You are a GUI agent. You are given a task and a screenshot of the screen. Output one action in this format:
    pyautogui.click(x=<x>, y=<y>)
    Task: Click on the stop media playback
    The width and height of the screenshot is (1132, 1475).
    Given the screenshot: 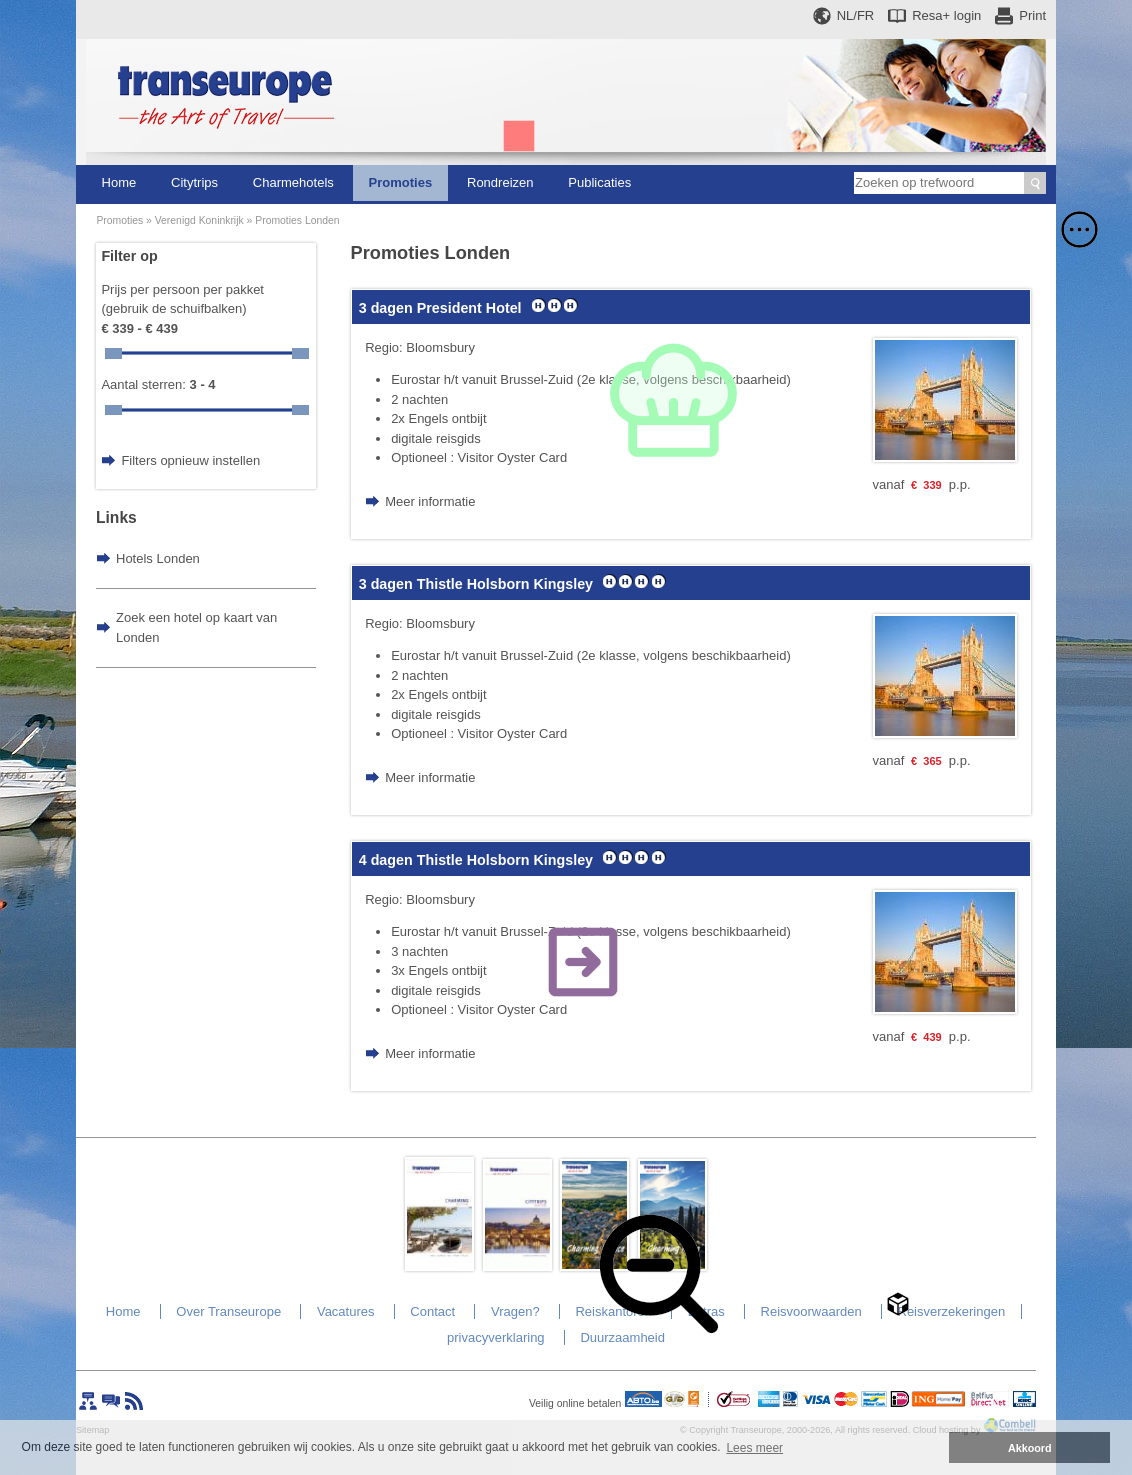 What is the action you would take?
    pyautogui.click(x=519, y=136)
    